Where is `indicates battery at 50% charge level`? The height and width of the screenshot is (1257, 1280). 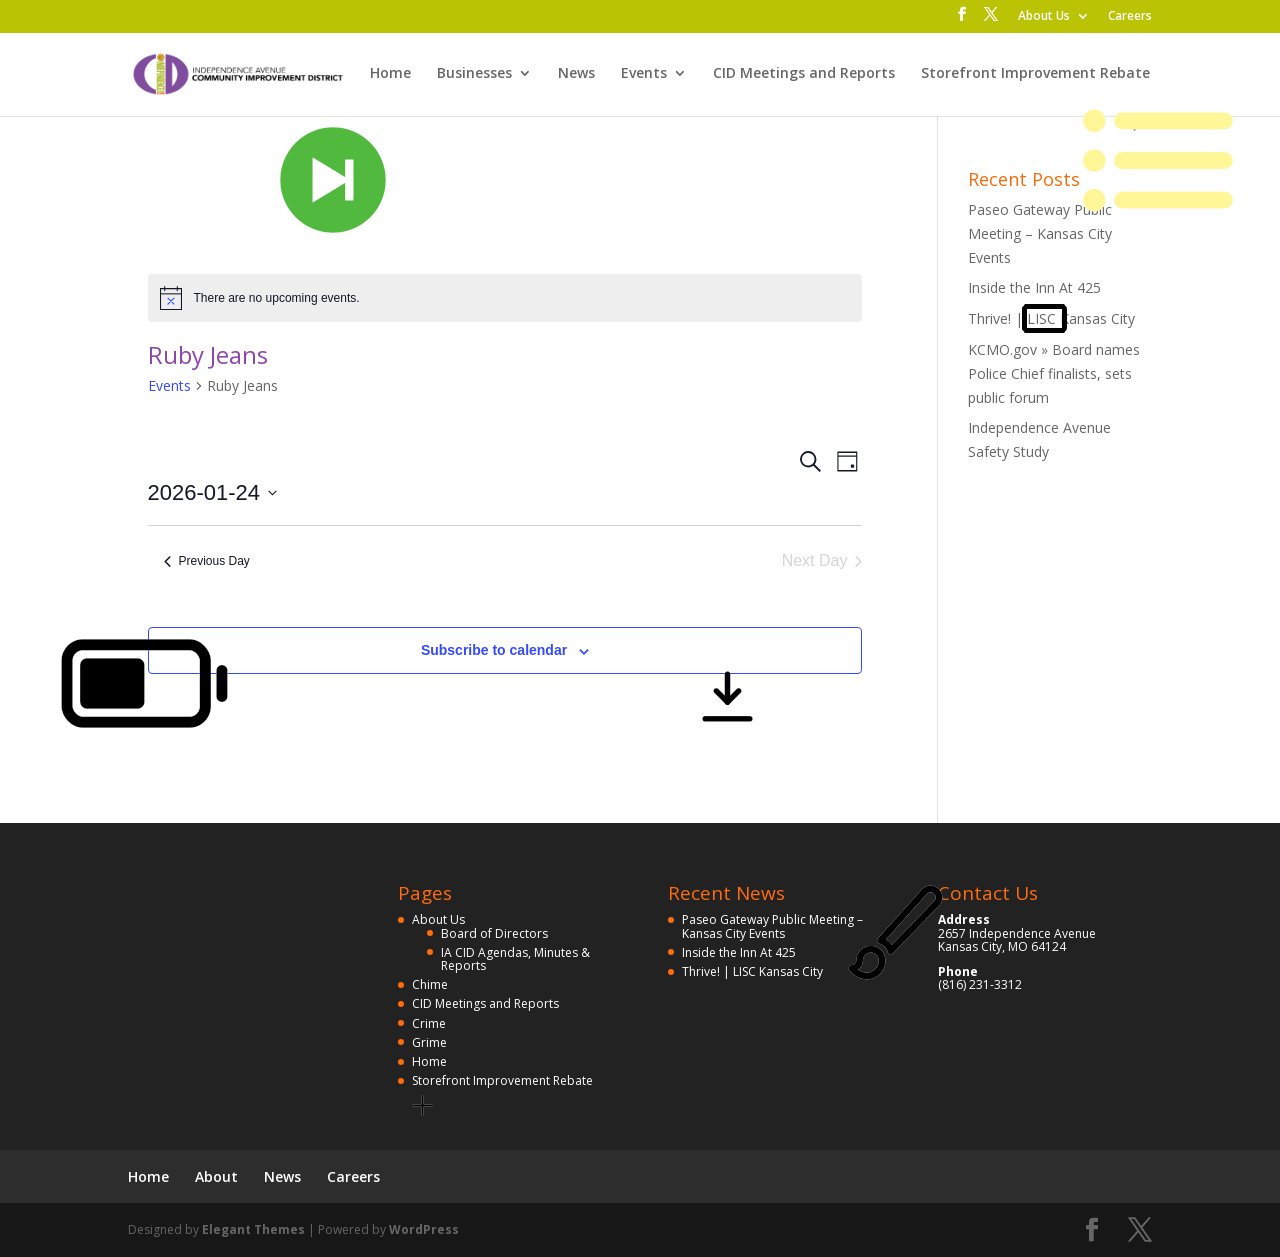 indicates battery at 50% charge level is located at coordinates (144, 683).